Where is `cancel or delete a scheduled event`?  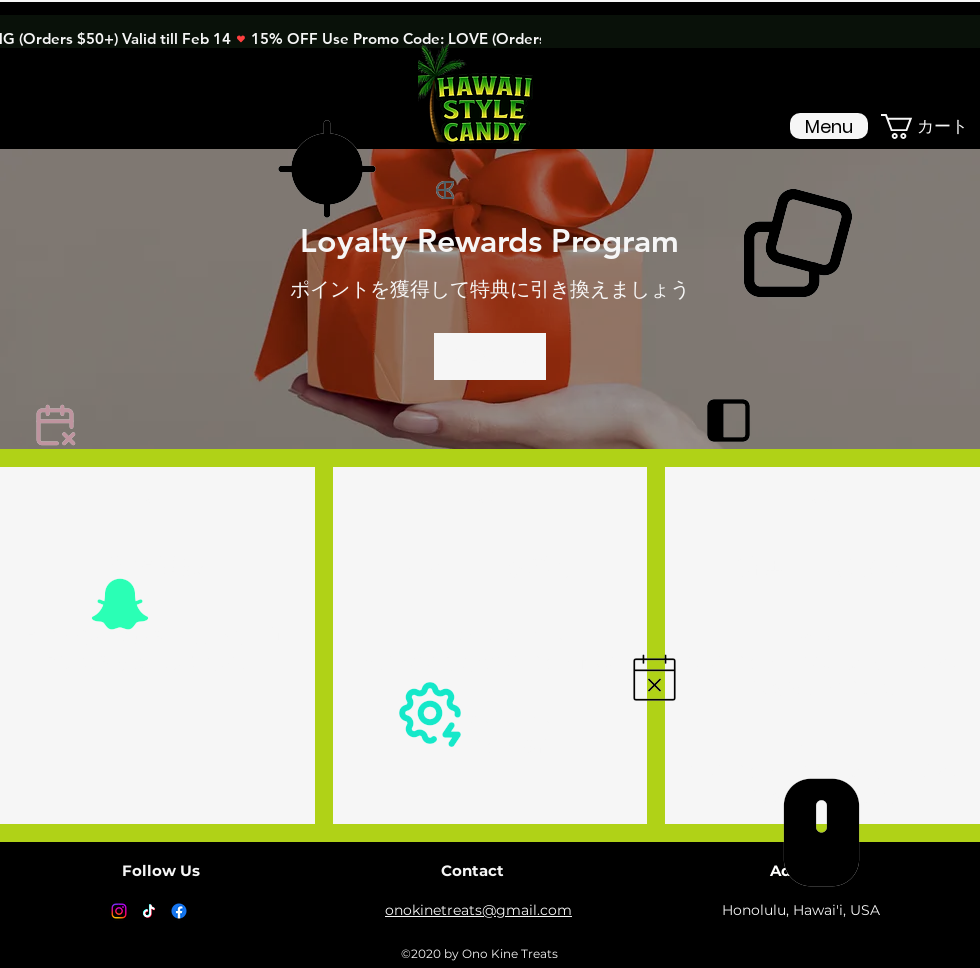 cancel or delete a scheduled event is located at coordinates (55, 425).